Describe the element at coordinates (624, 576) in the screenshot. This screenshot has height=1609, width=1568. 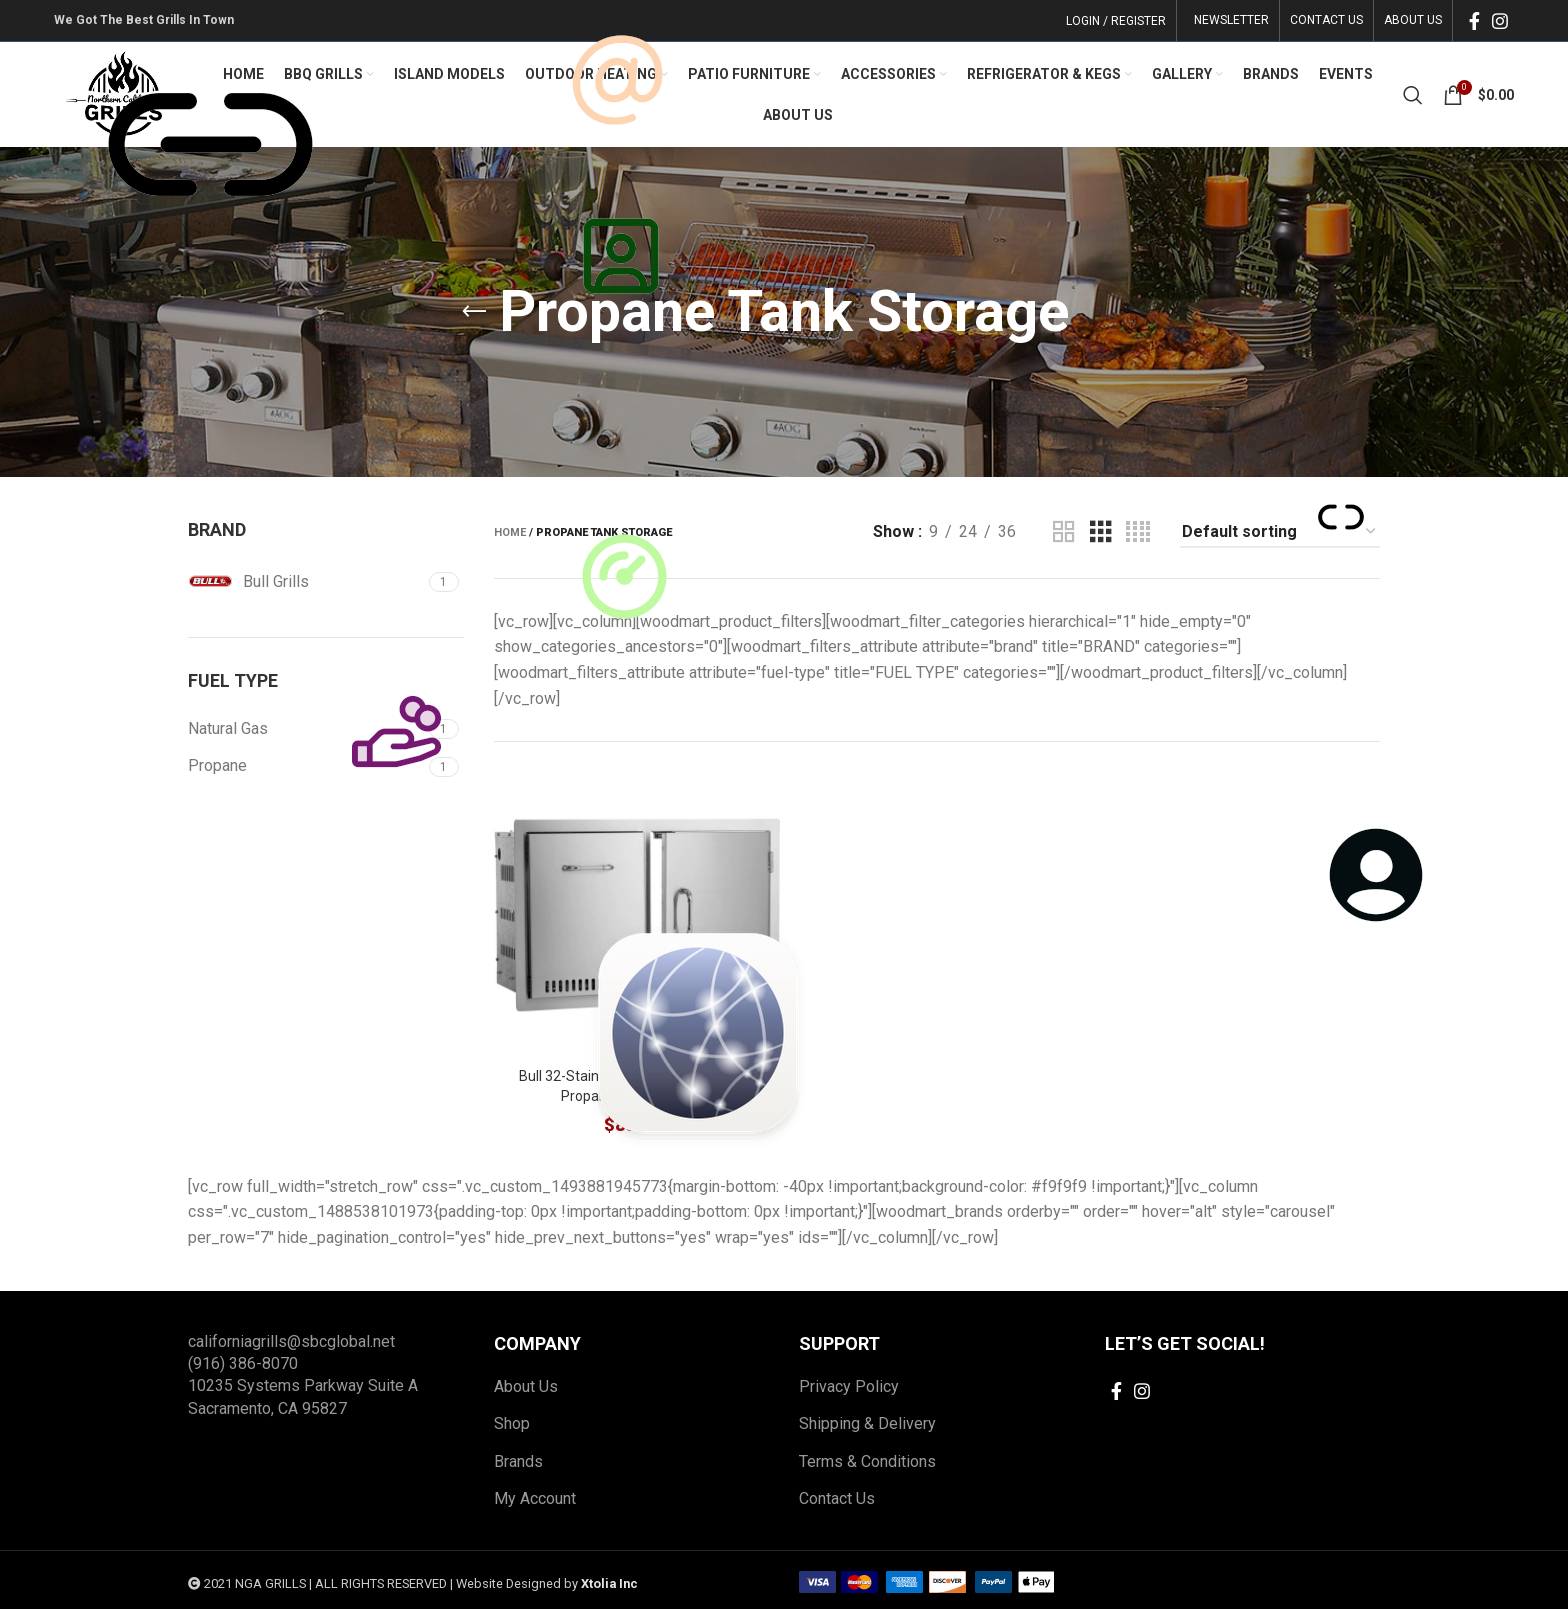
I see `view performance metrics or speed` at that location.